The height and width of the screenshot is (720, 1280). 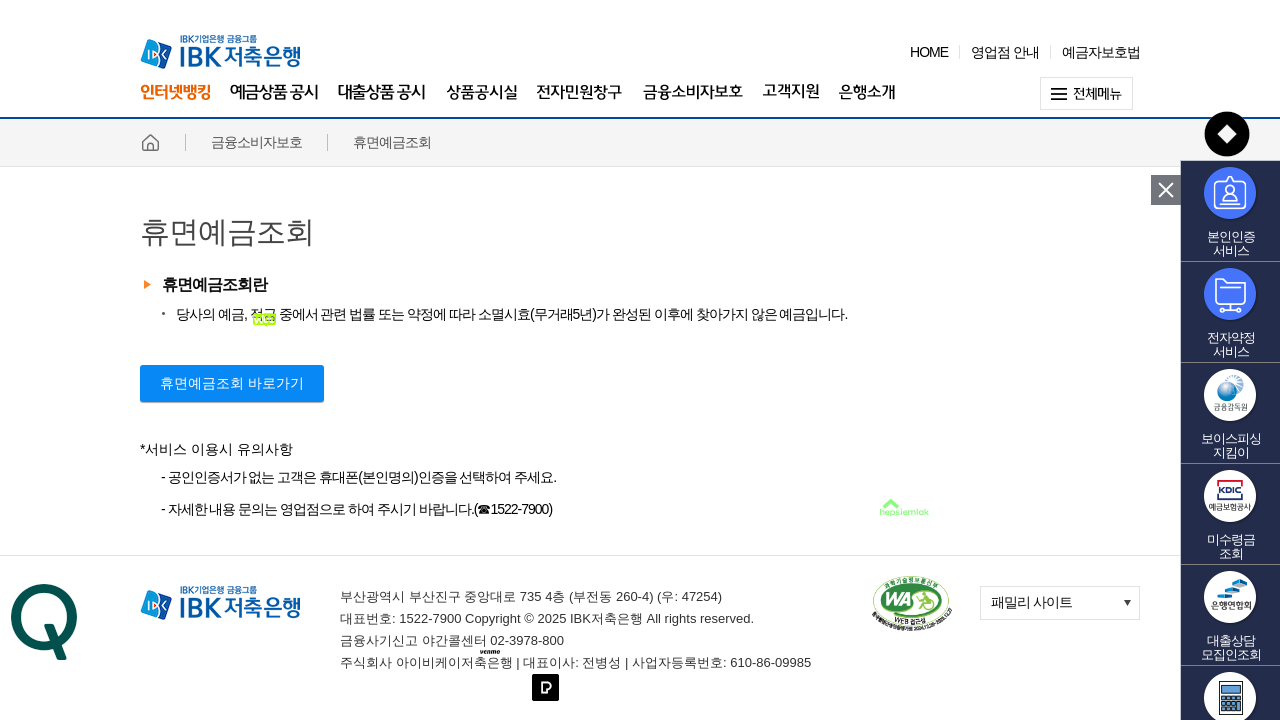 What do you see at coordinates (545, 687) in the screenshot?
I see `open the Pexels app or website` at bounding box center [545, 687].